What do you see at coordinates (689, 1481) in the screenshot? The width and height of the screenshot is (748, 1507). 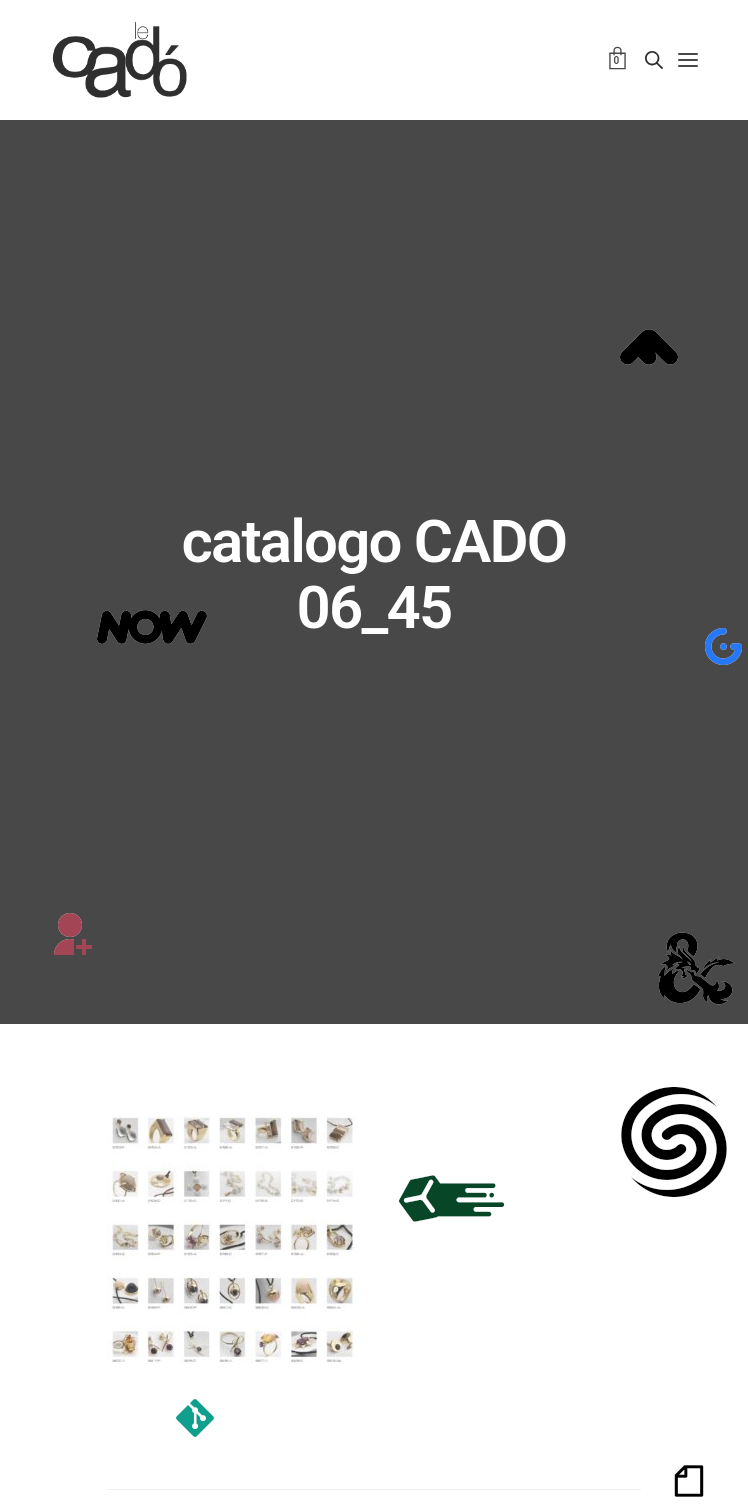 I see `view or open a document` at bounding box center [689, 1481].